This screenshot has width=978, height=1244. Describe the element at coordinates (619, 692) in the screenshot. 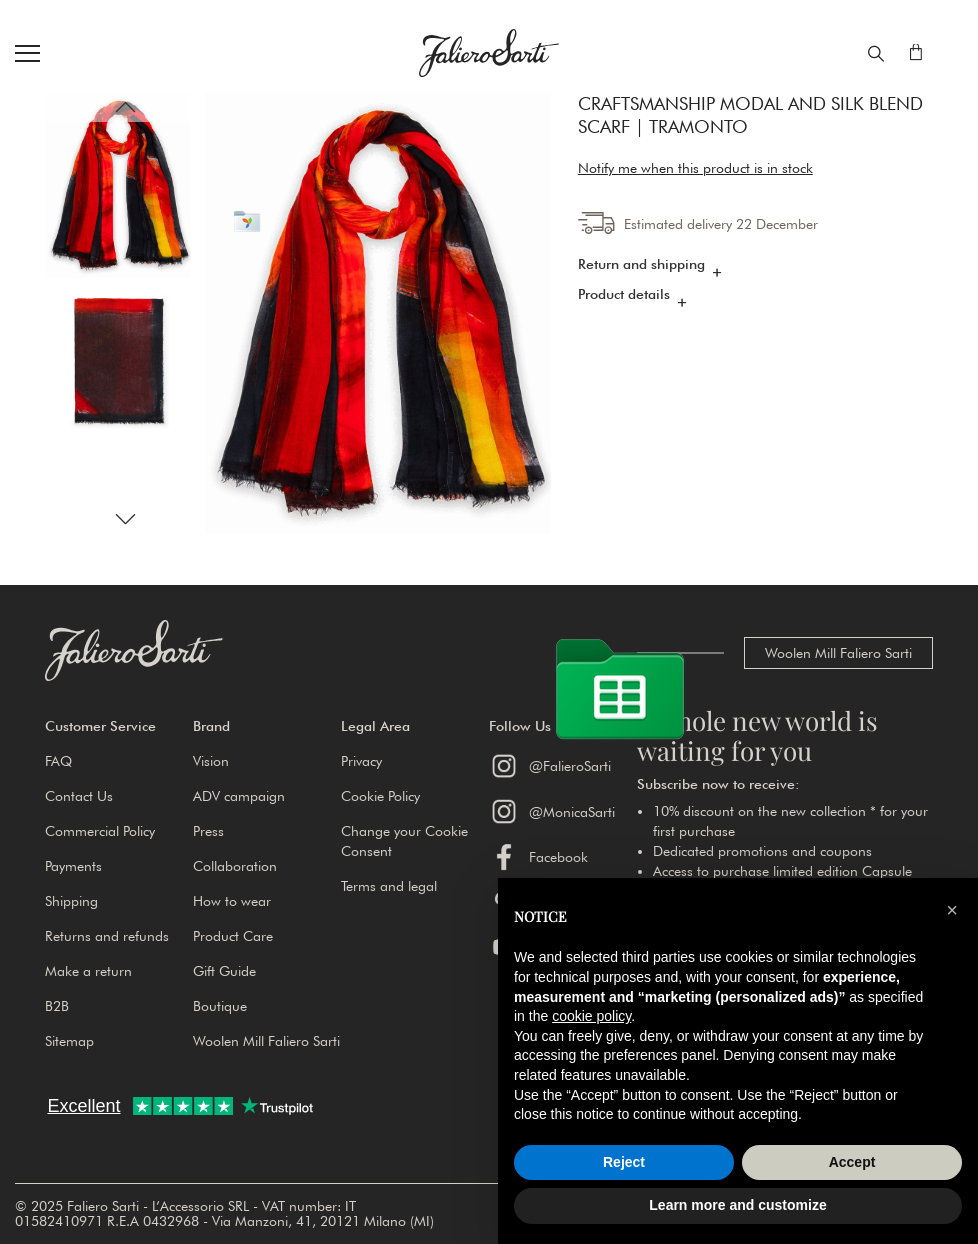

I see `open folder containing Google Sheets files` at that location.